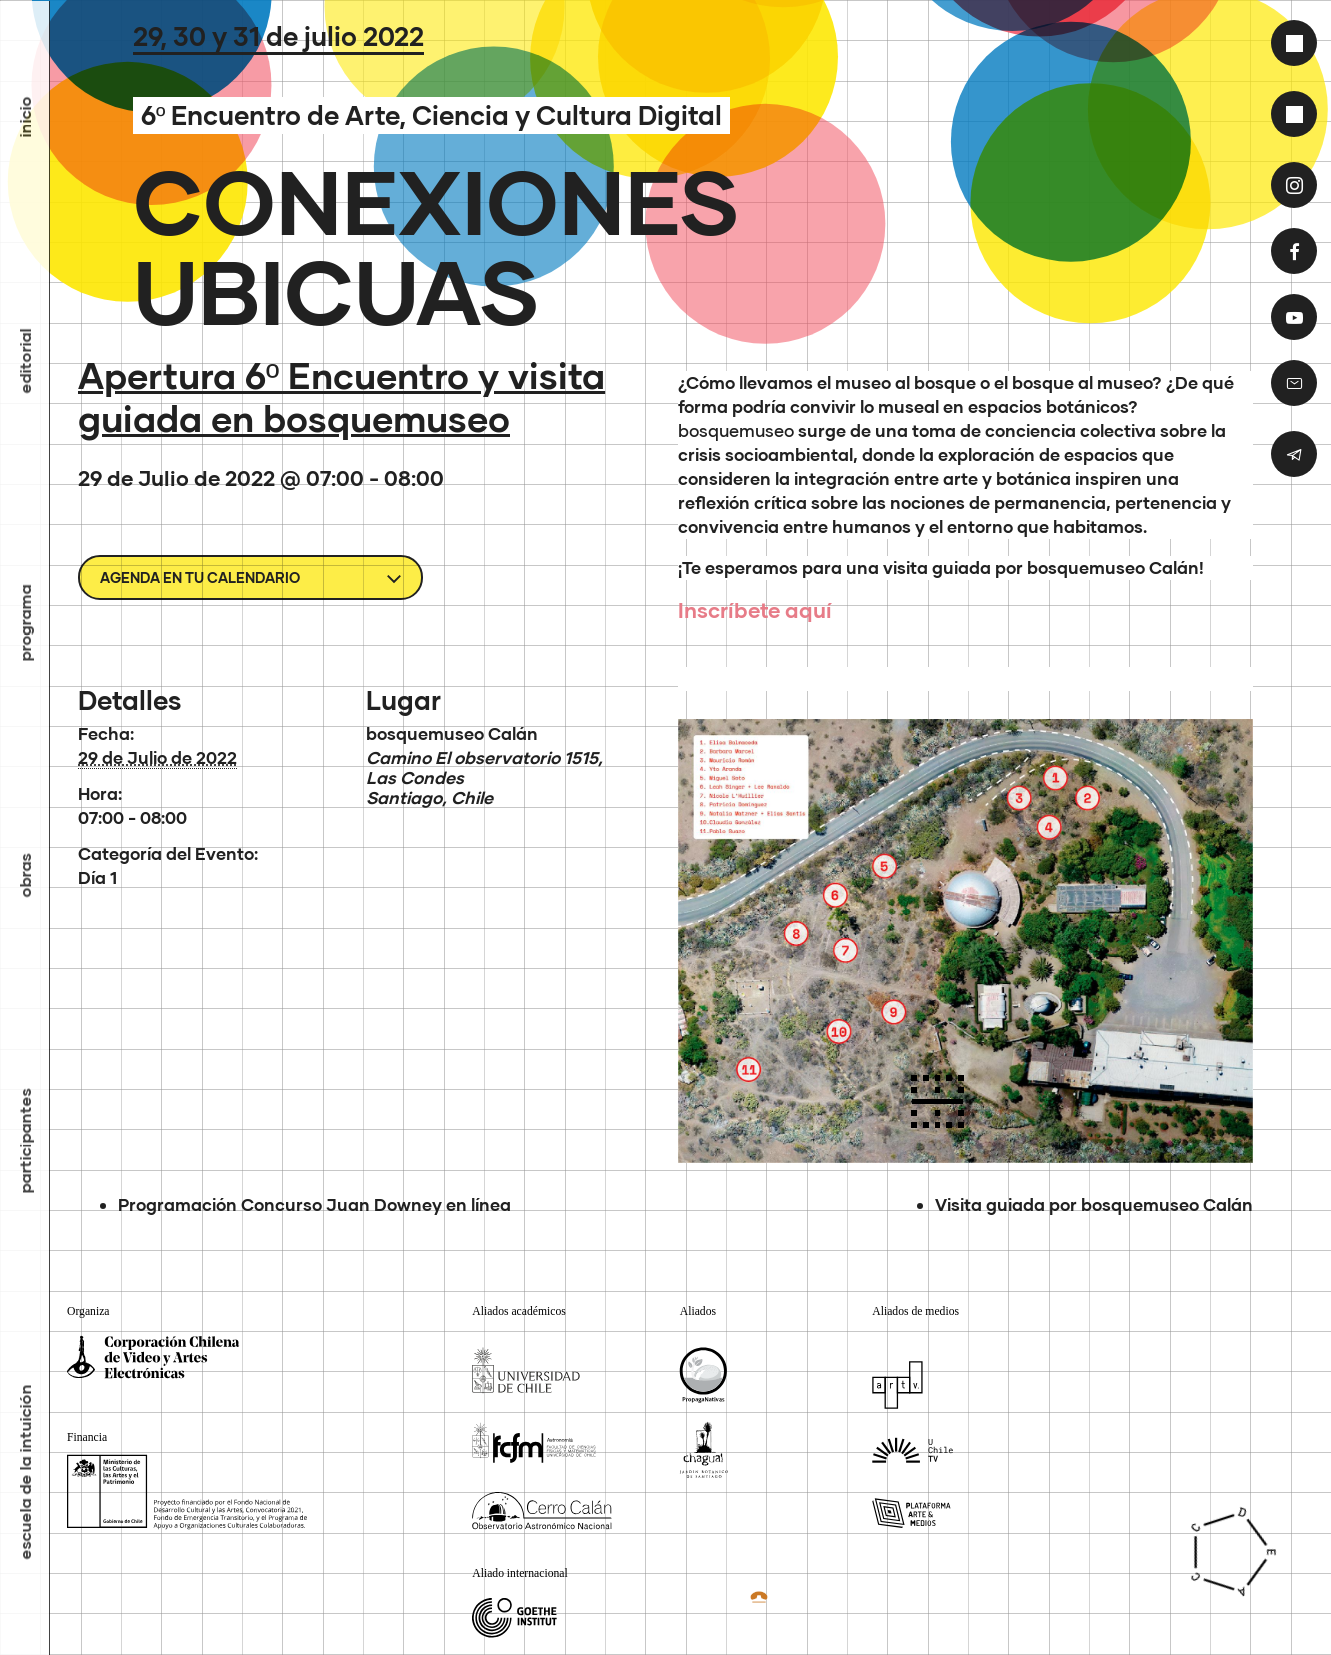 Image resolution: width=1331 pixels, height=1655 pixels. Describe the element at coordinates (937, 1101) in the screenshot. I see `add horizontal border to selected cells` at that location.